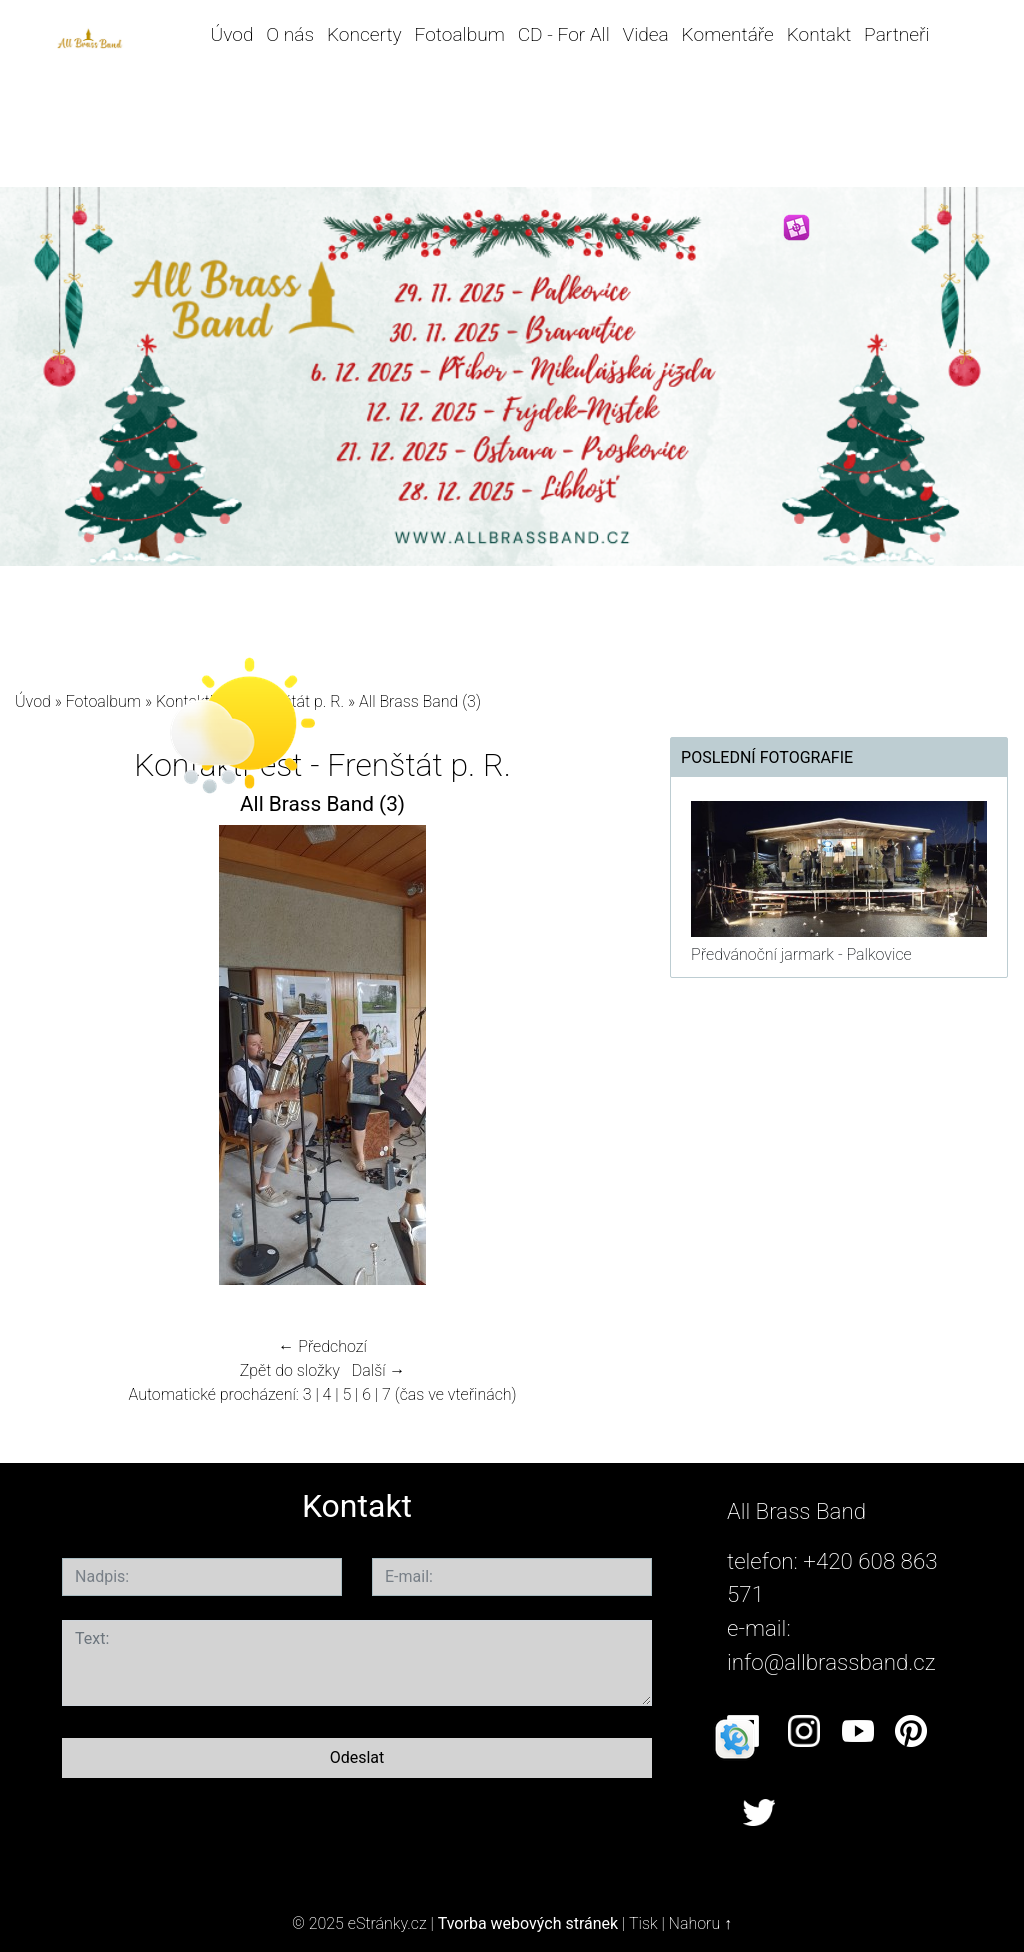  Describe the element at coordinates (242, 725) in the screenshot. I see `indicates scattered snow showers during daytime` at that location.